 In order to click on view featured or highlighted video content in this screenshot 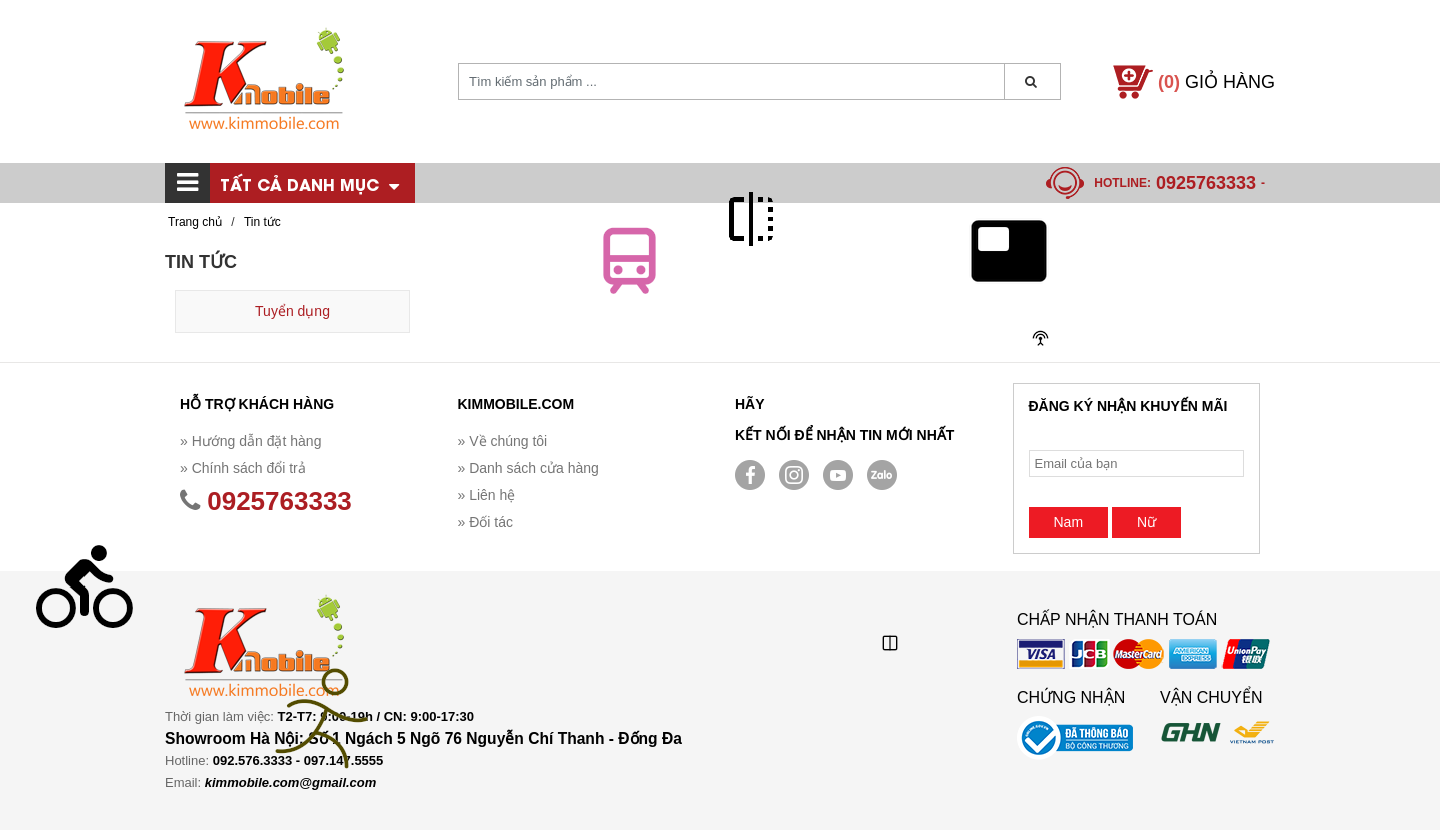, I will do `click(1009, 251)`.